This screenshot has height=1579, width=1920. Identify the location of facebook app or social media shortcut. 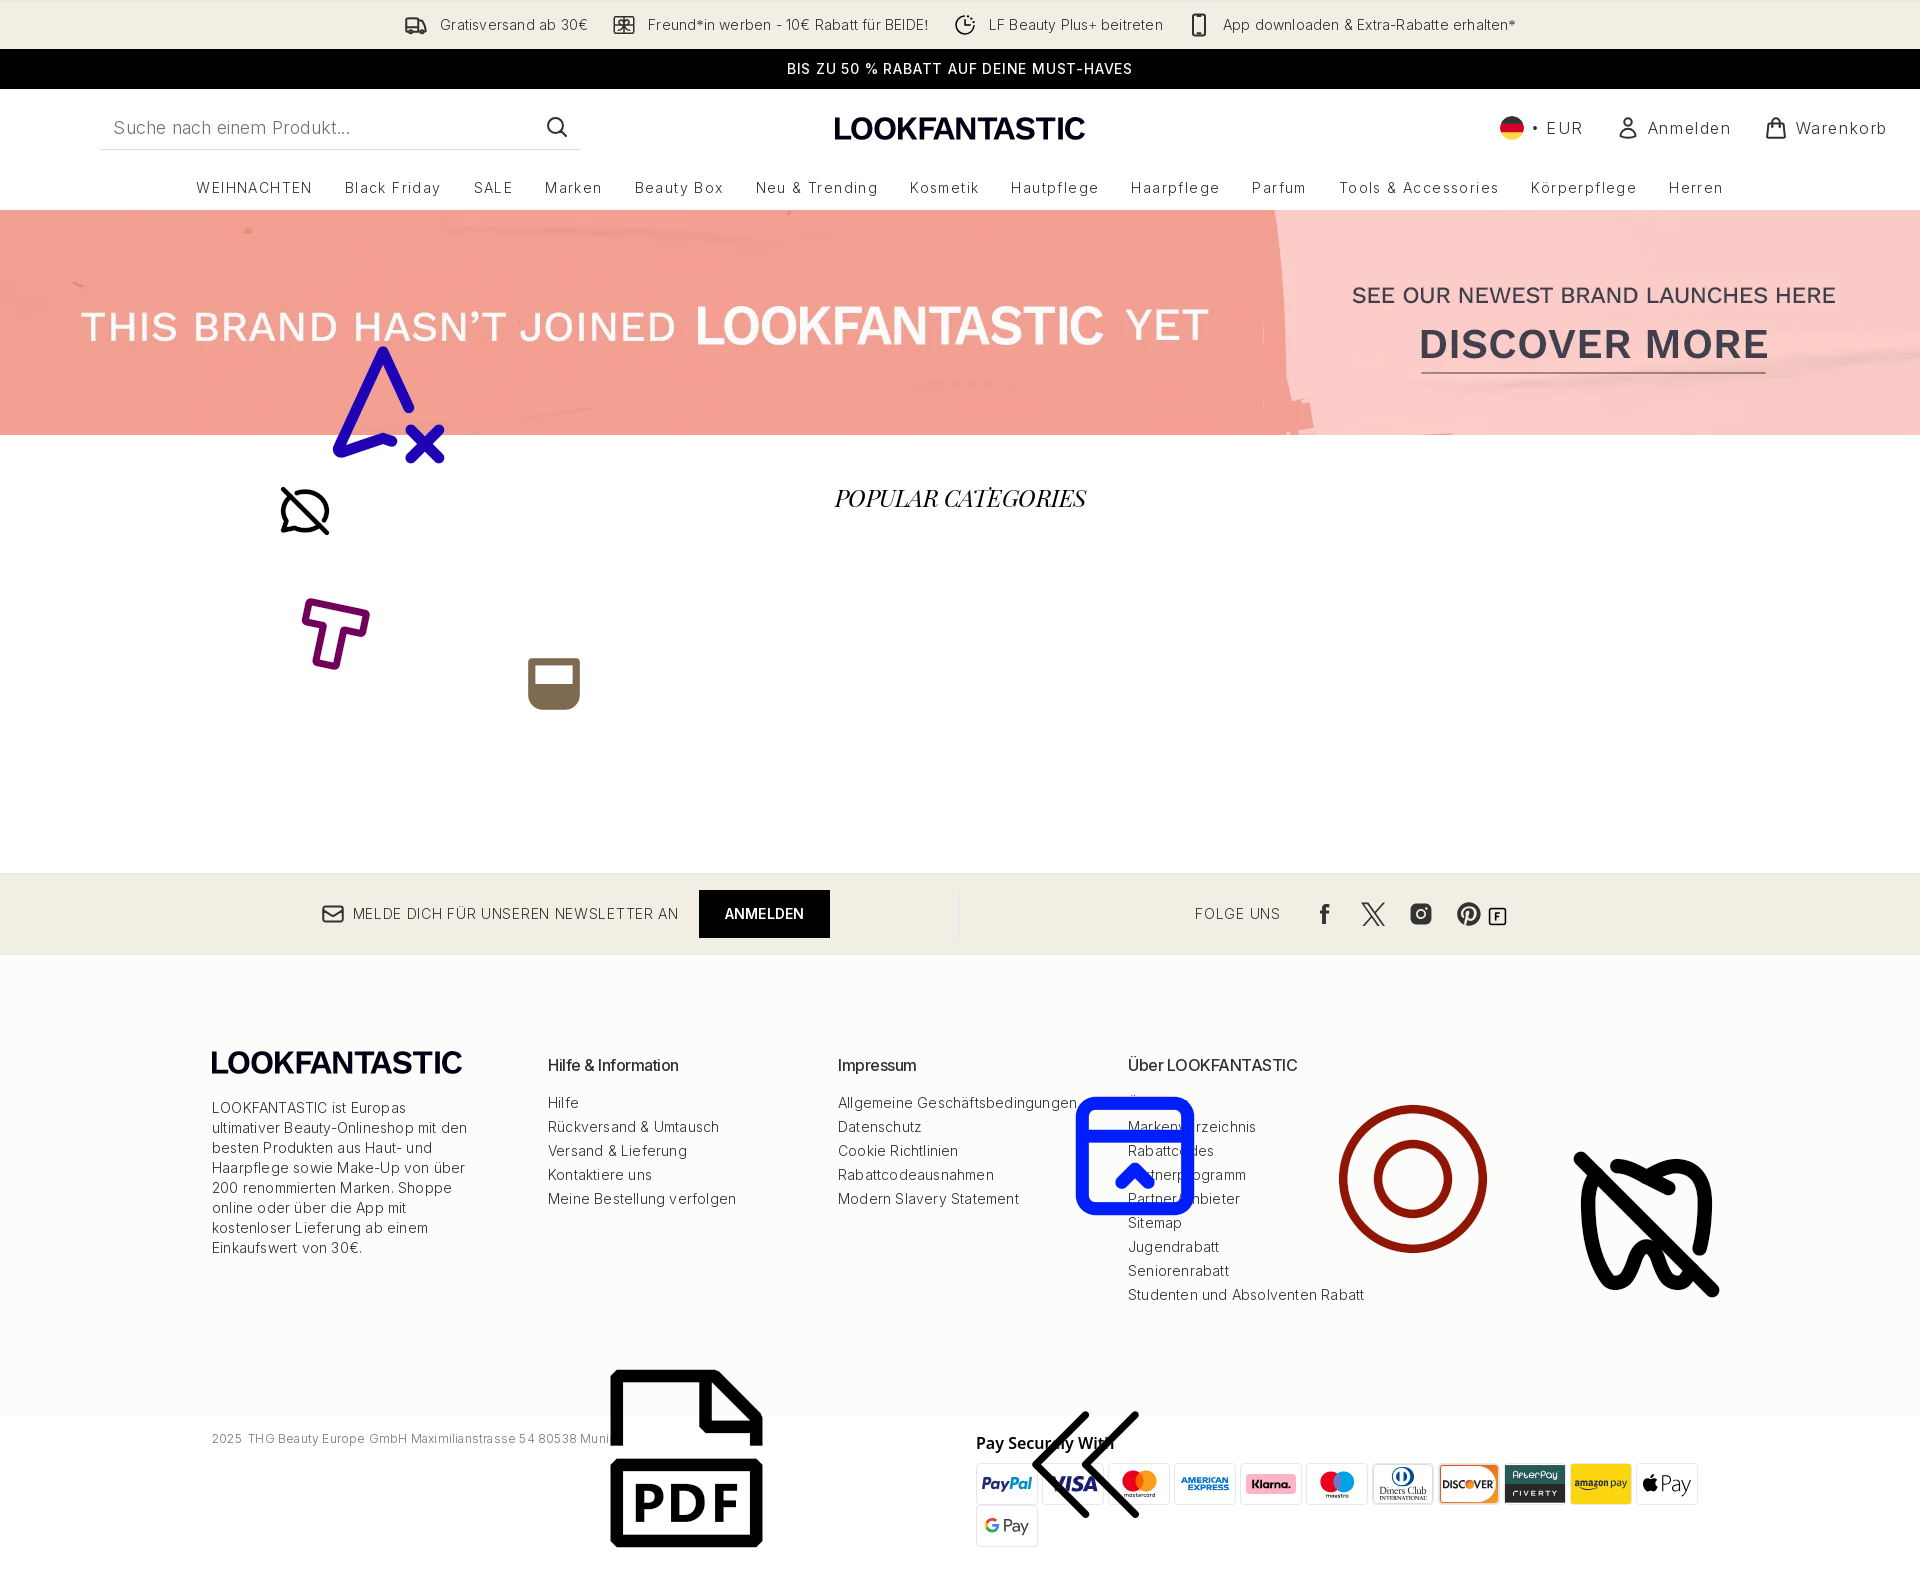
(1497, 916).